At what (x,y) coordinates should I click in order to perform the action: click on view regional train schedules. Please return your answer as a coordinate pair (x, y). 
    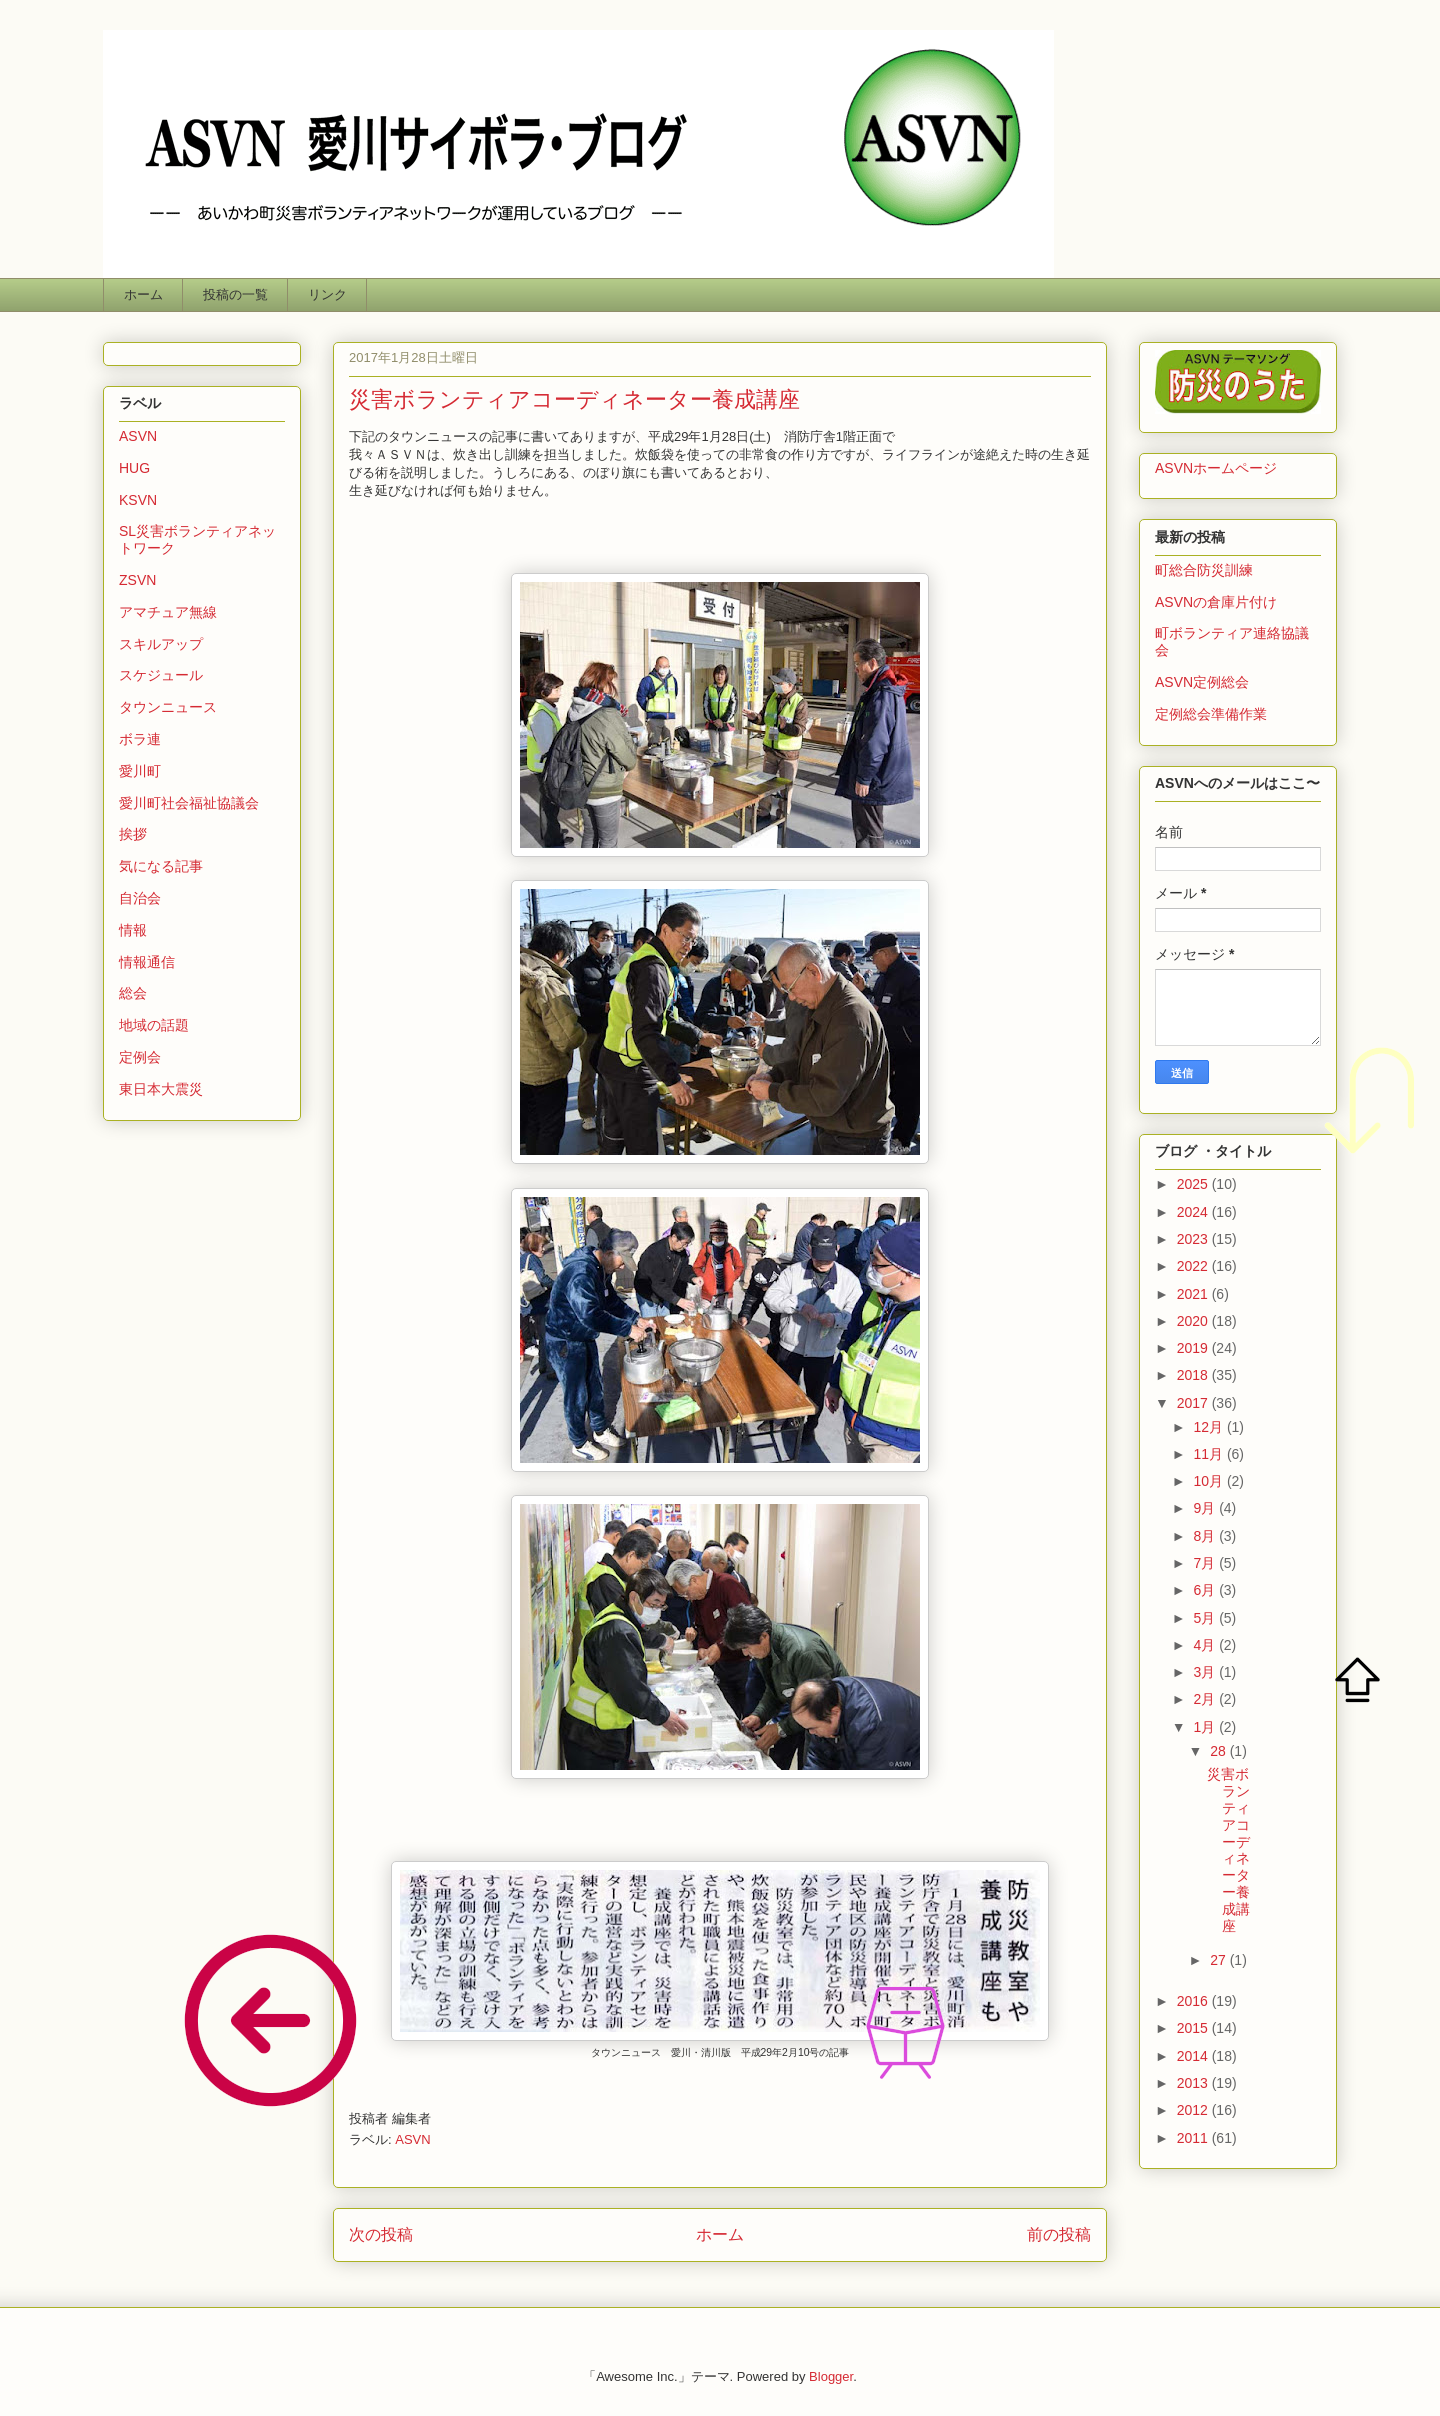
    Looking at the image, I should click on (905, 2029).